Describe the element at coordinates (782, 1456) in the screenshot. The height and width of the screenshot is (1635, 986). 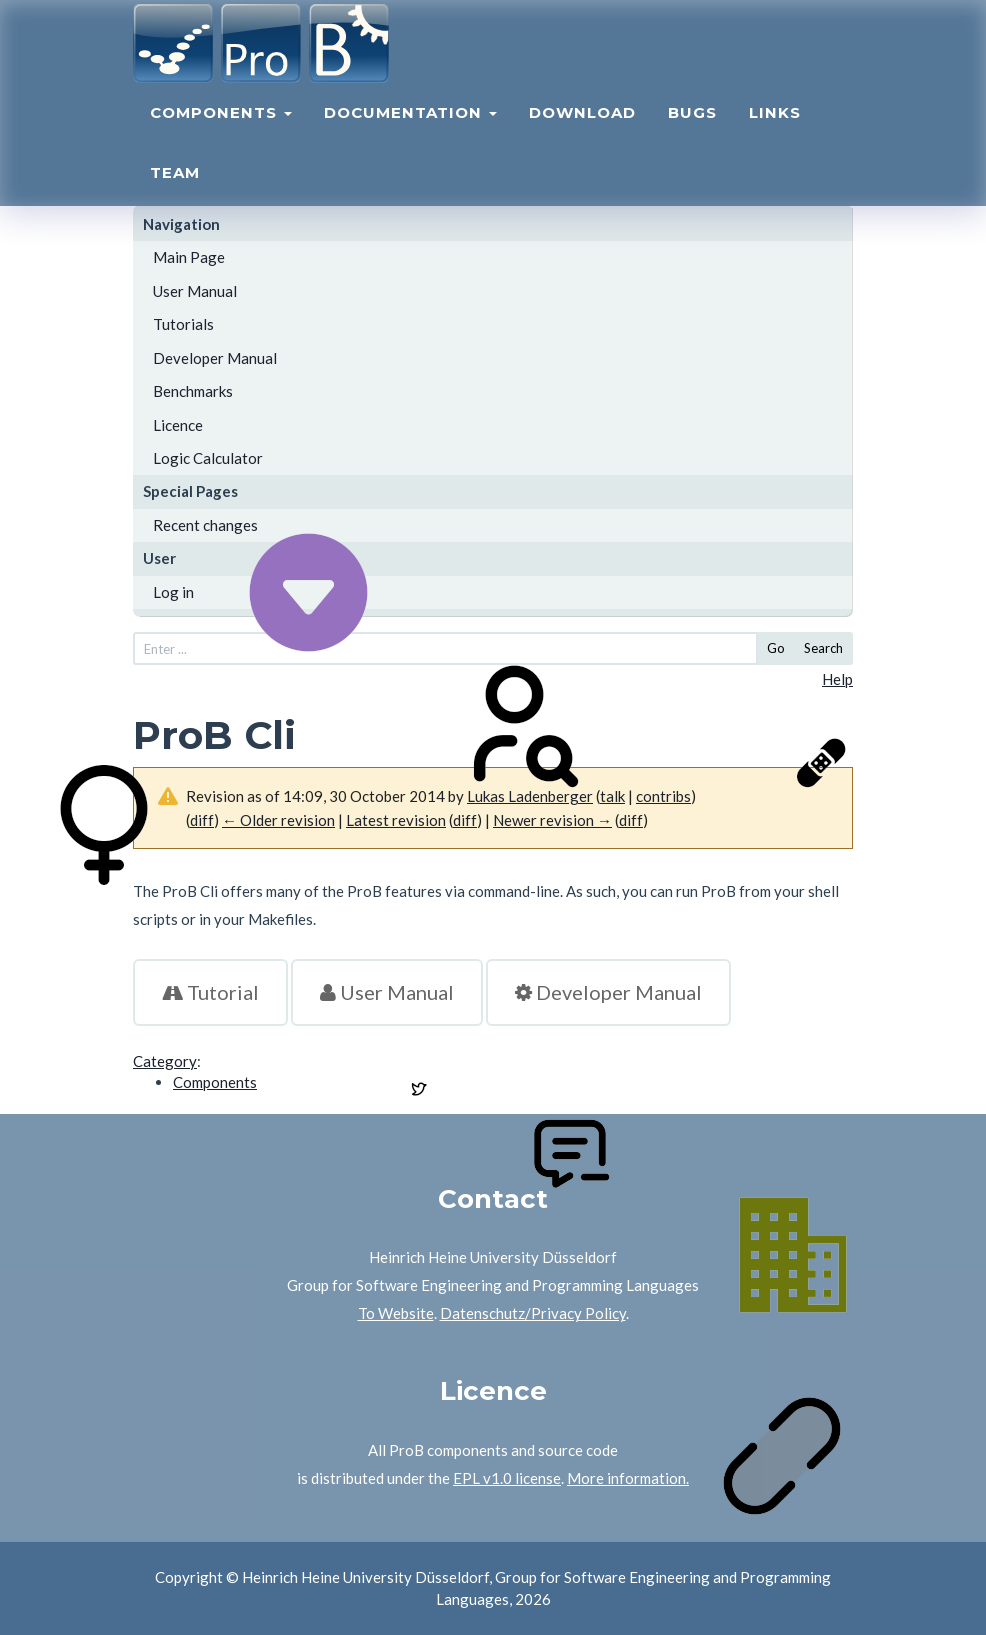
I see `disconnect or unlink connected items` at that location.